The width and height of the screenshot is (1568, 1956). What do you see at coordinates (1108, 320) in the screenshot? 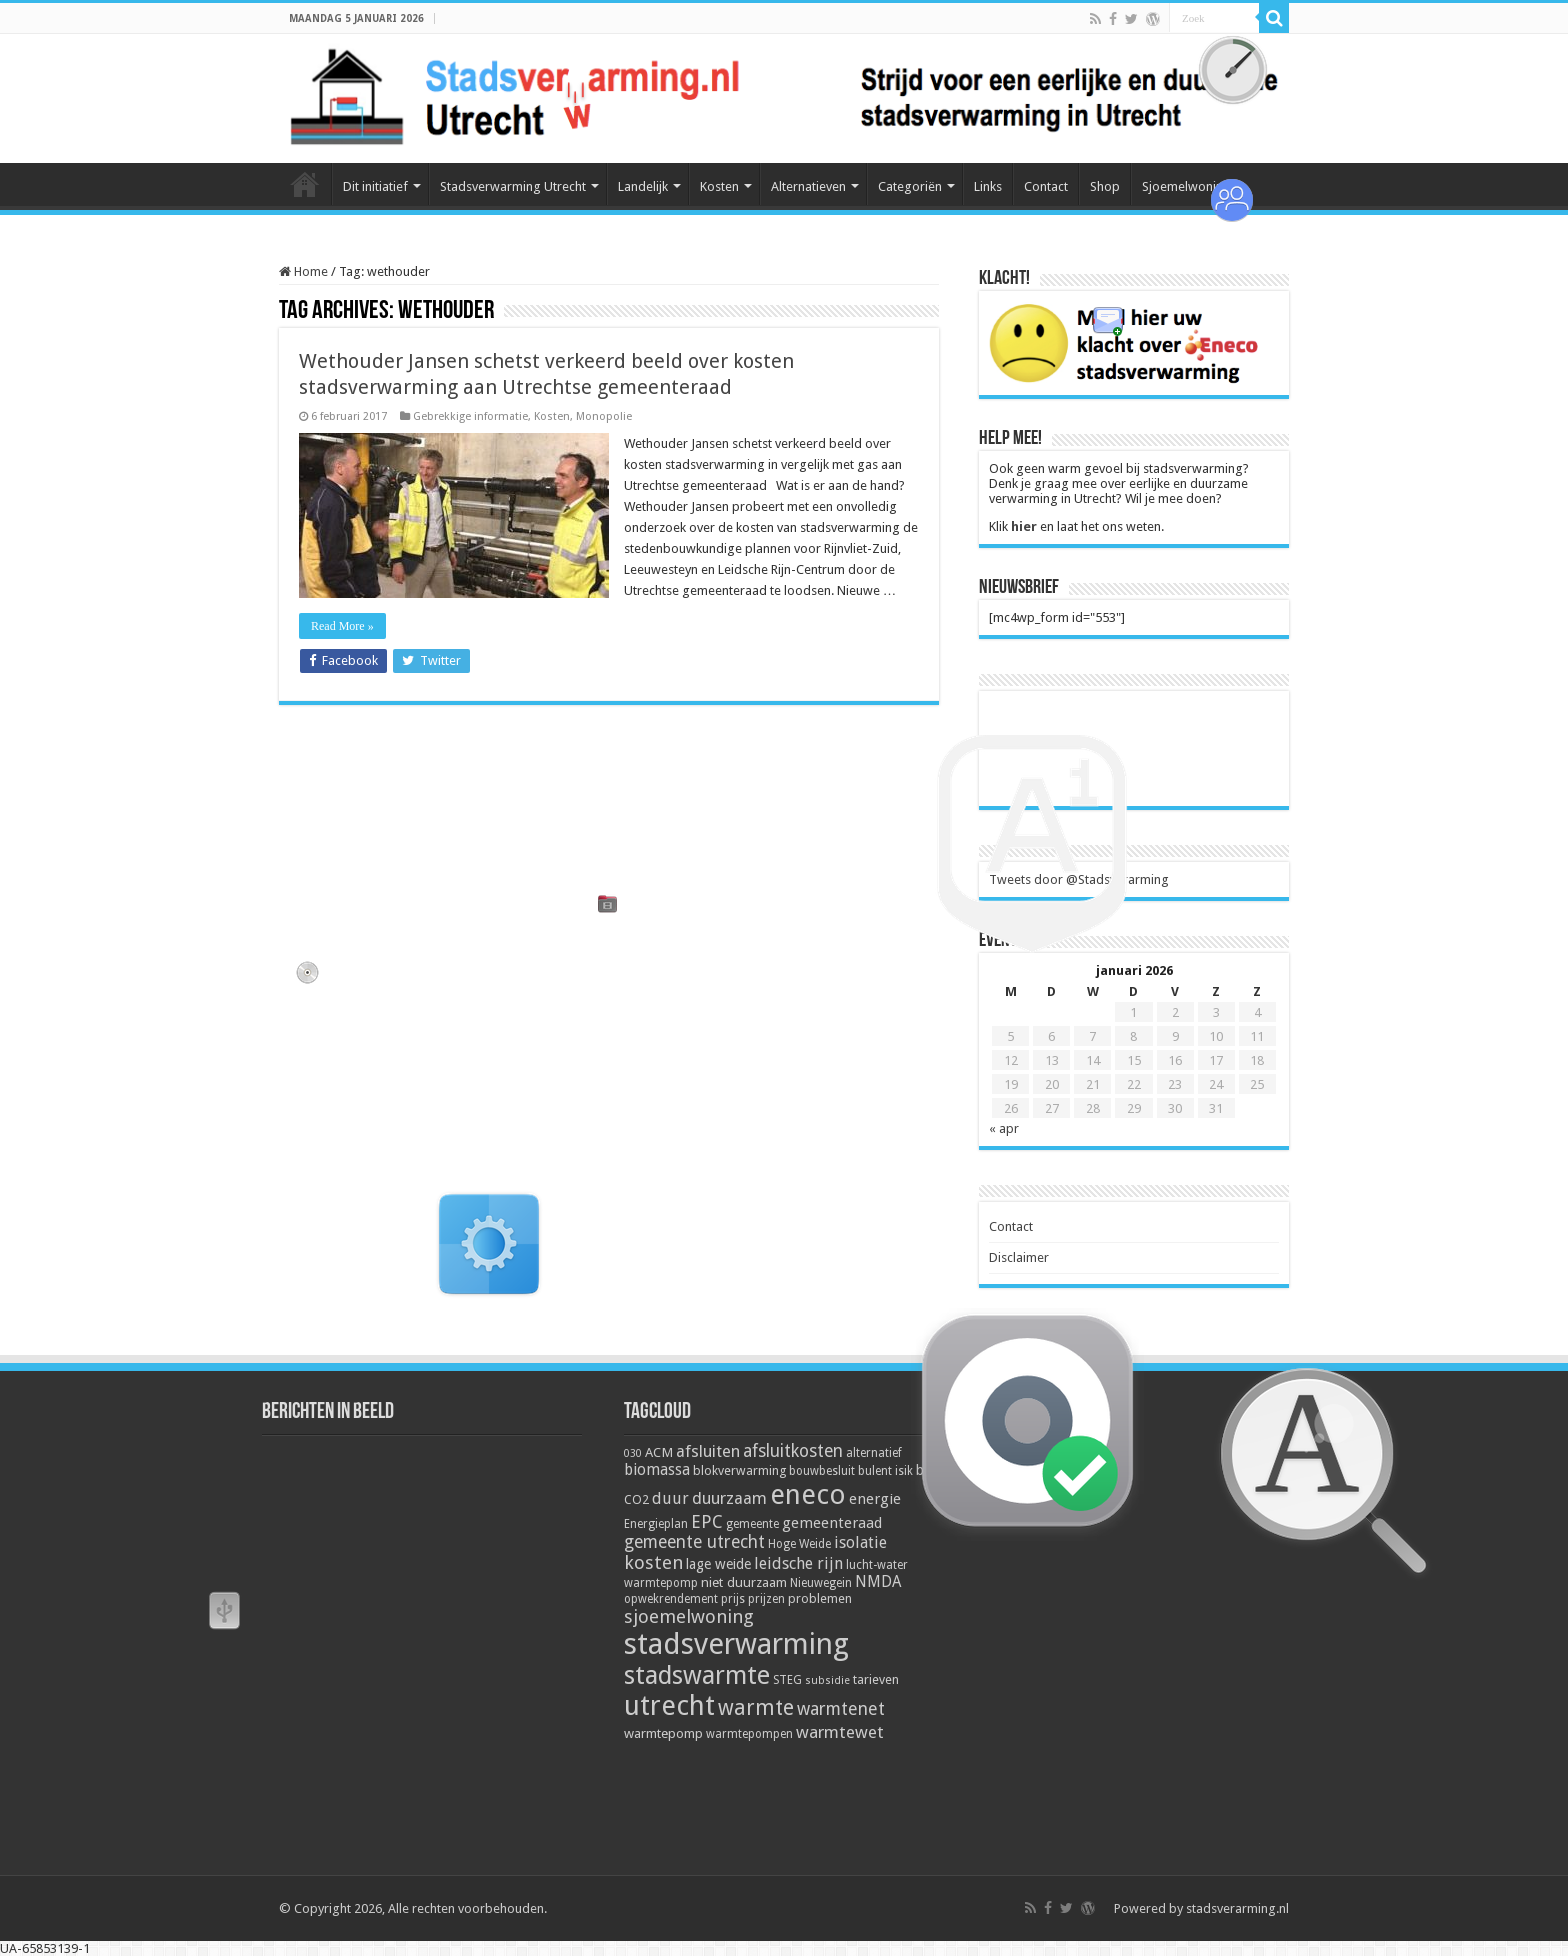
I see `compose a new email message` at bounding box center [1108, 320].